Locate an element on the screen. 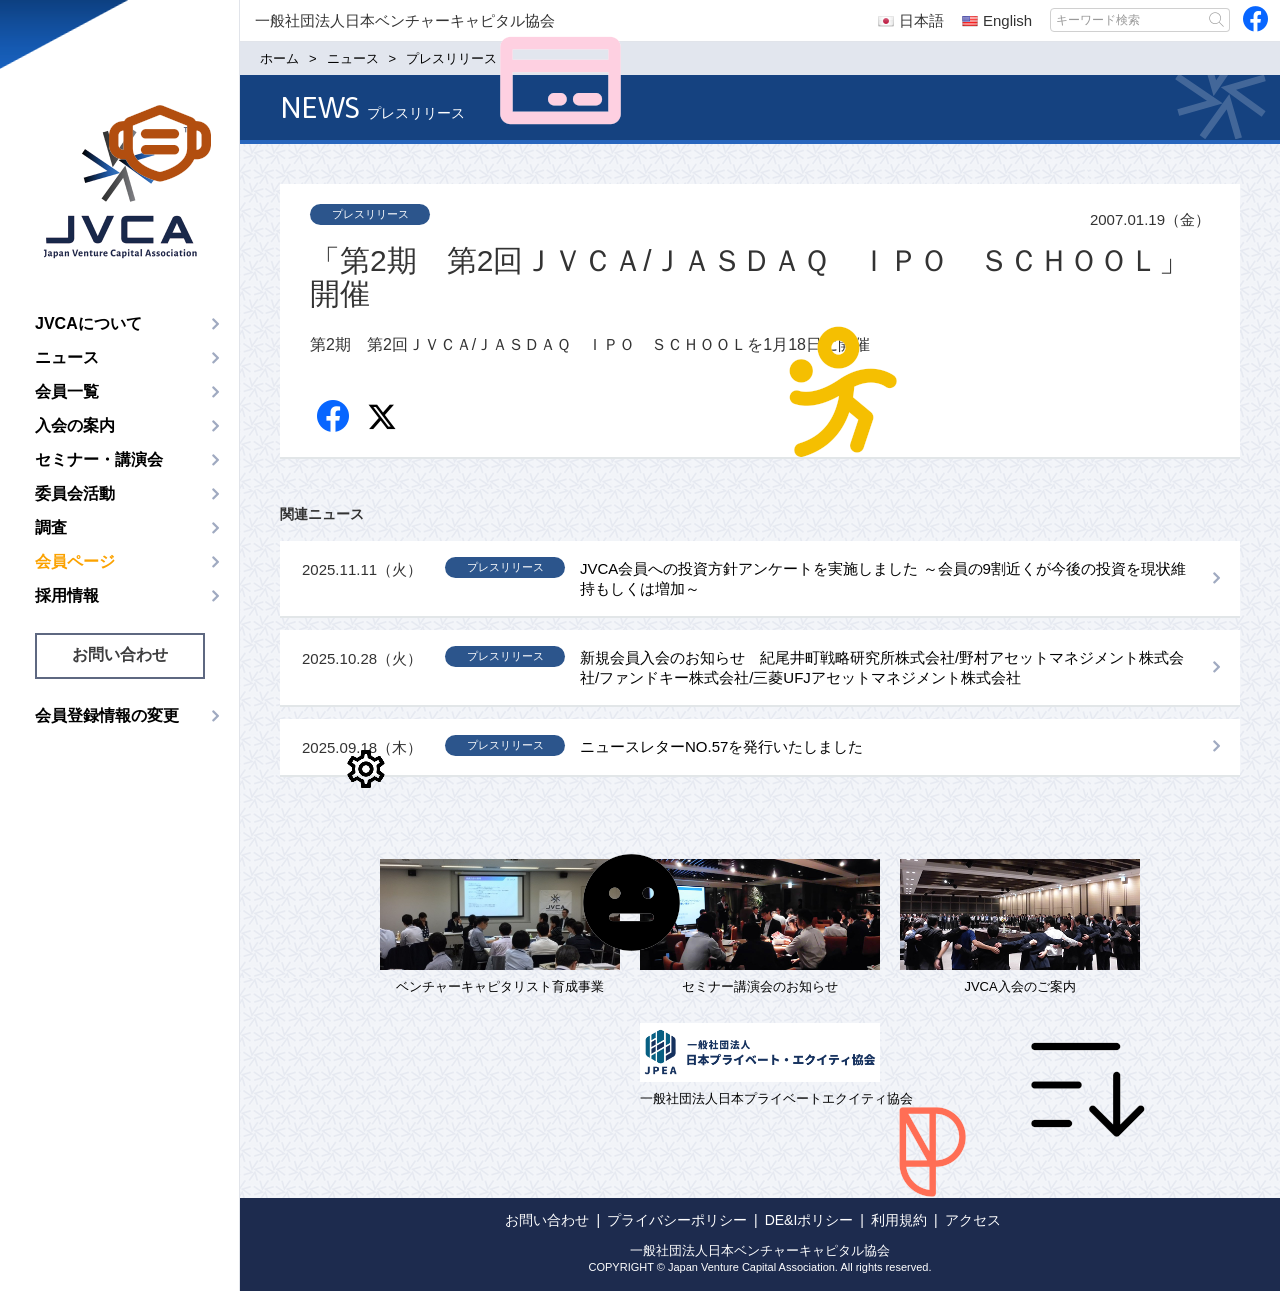 Image resolution: width=1280 pixels, height=1291 pixels. phosphor icons logo is located at coordinates (926, 1147).